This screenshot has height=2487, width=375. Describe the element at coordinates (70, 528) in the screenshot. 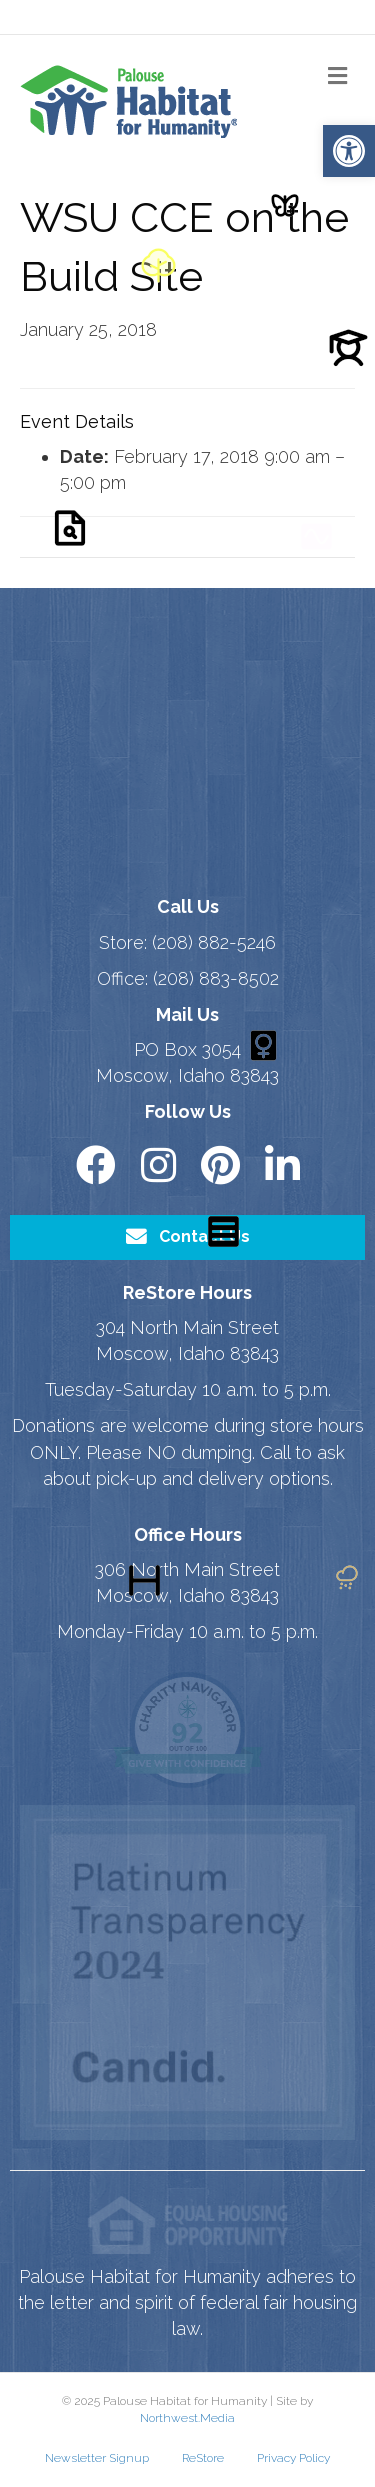

I see `search within a document` at that location.